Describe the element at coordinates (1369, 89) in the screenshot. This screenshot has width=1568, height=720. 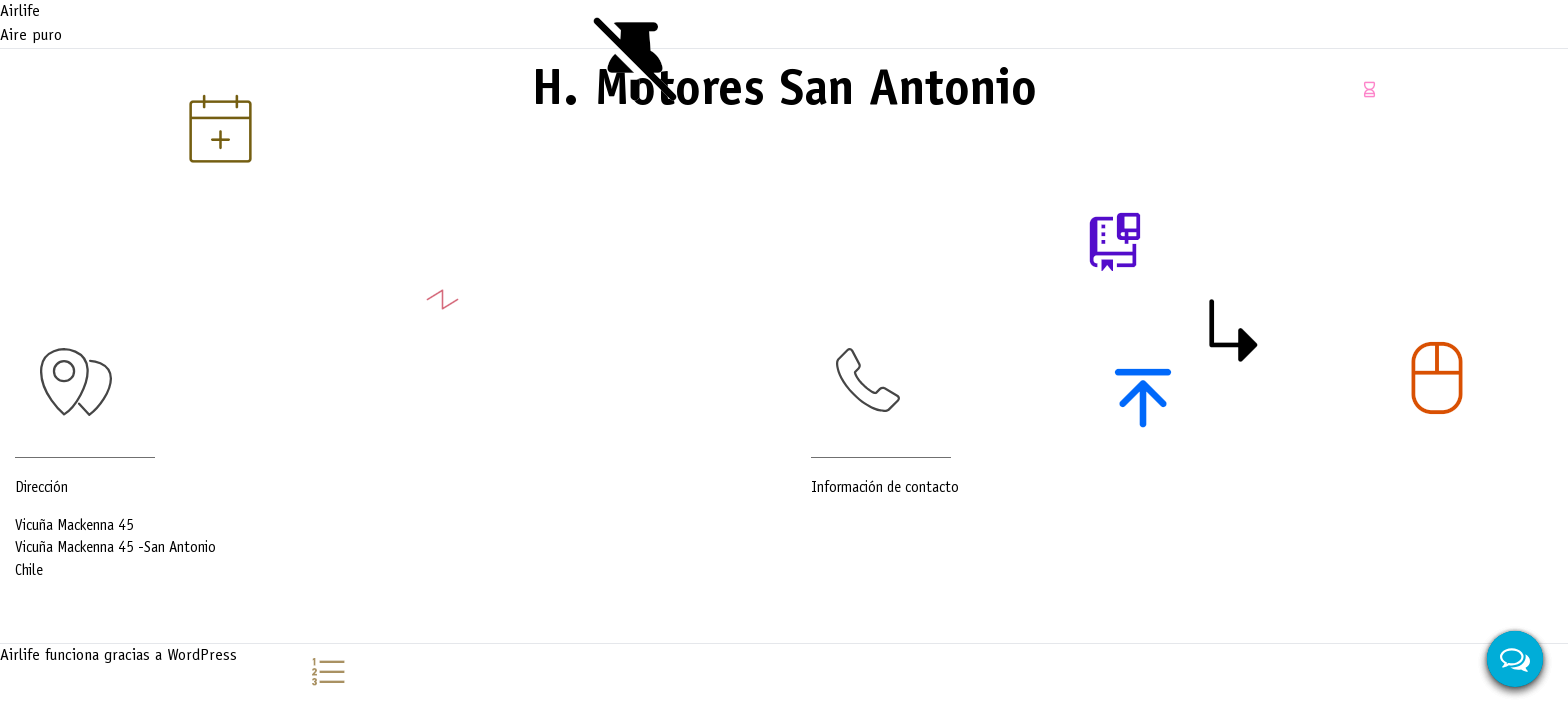
I see `indicates time is running low` at that location.